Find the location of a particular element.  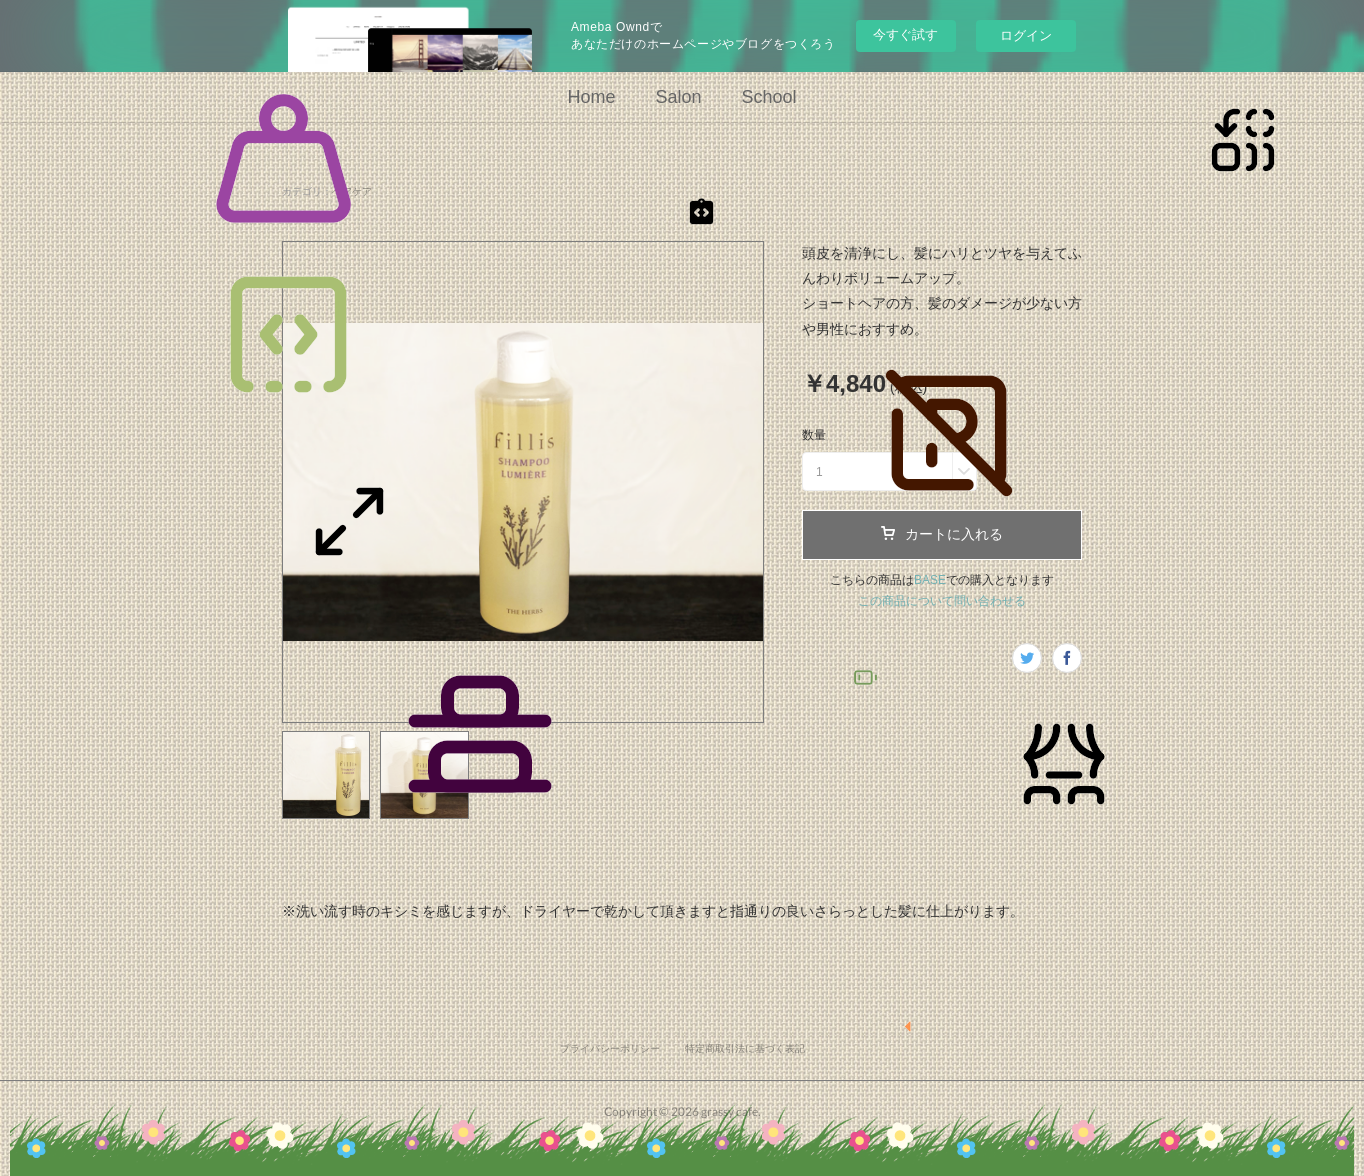

expand to fullscreen mode is located at coordinates (349, 521).